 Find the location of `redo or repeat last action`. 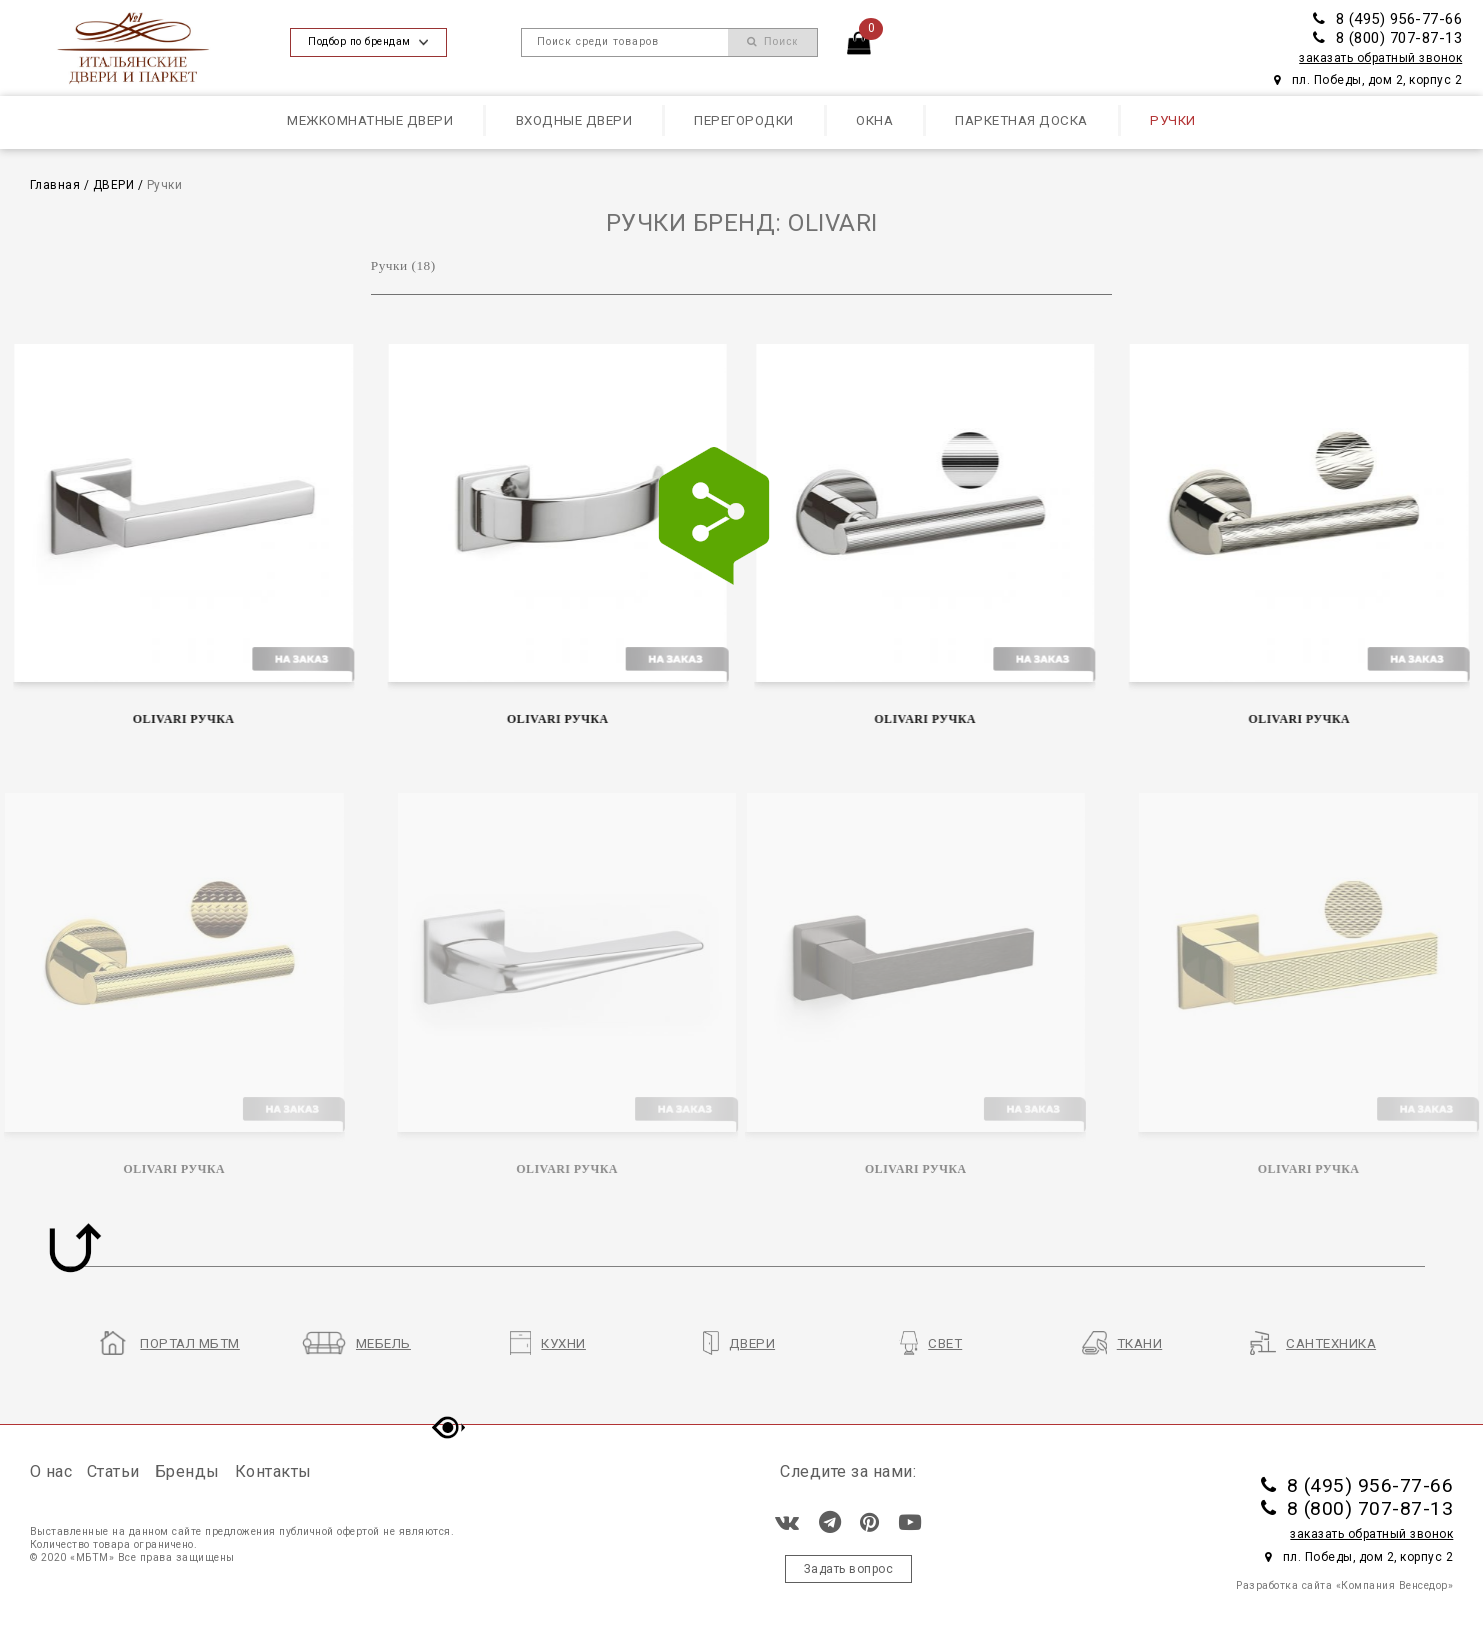

redo or repeat last action is located at coordinates (73, 1249).